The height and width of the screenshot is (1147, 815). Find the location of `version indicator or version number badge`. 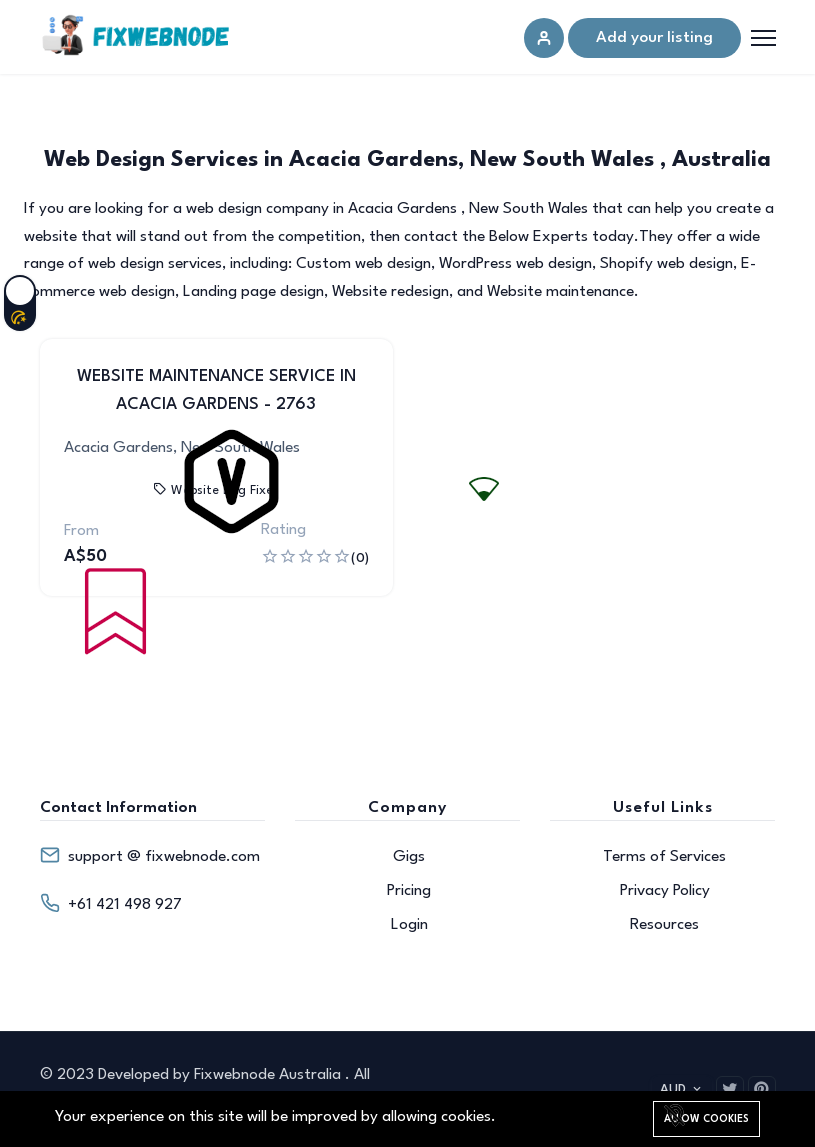

version indicator or version number badge is located at coordinates (231, 481).